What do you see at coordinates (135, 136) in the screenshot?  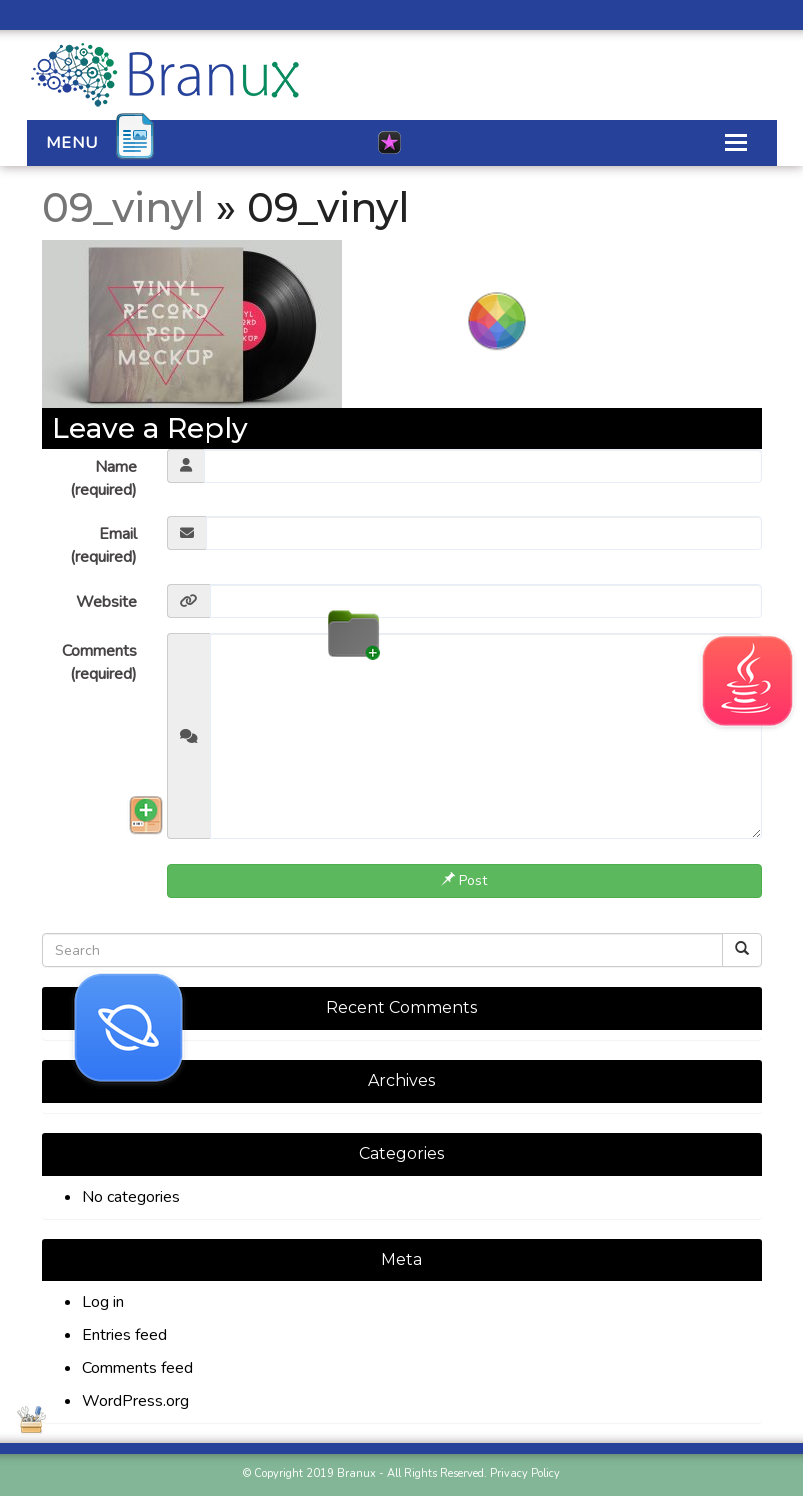 I see `open a libreoffice writer document` at bounding box center [135, 136].